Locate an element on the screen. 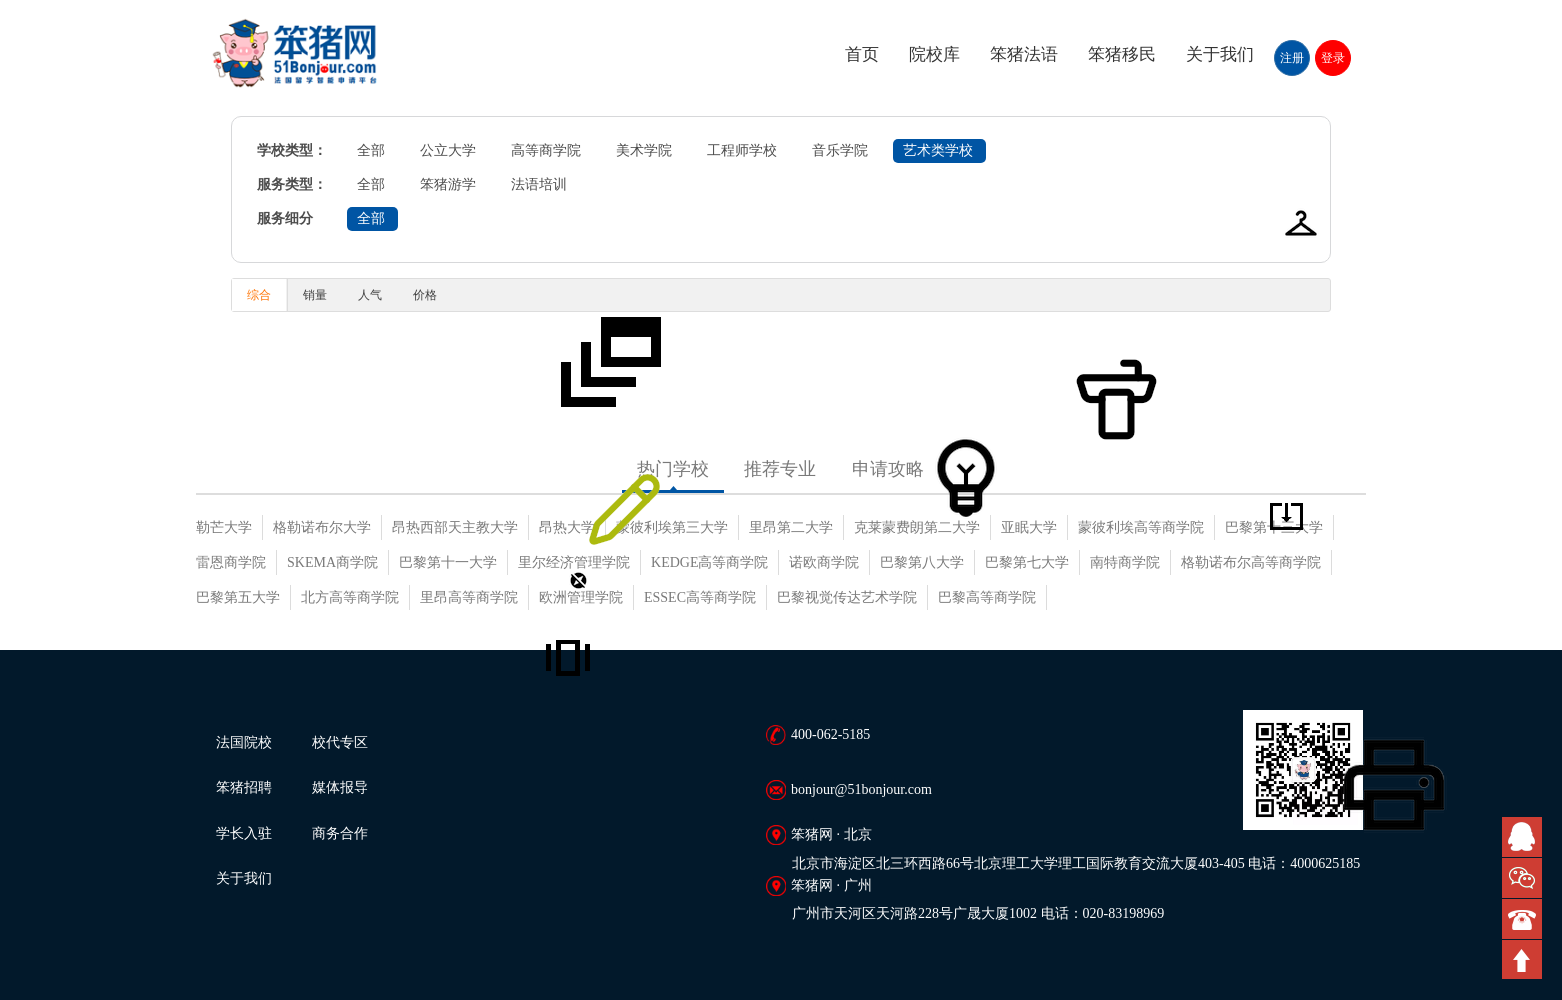 The image size is (1562, 1000). access coat check or wardrobe services is located at coordinates (1301, 223).